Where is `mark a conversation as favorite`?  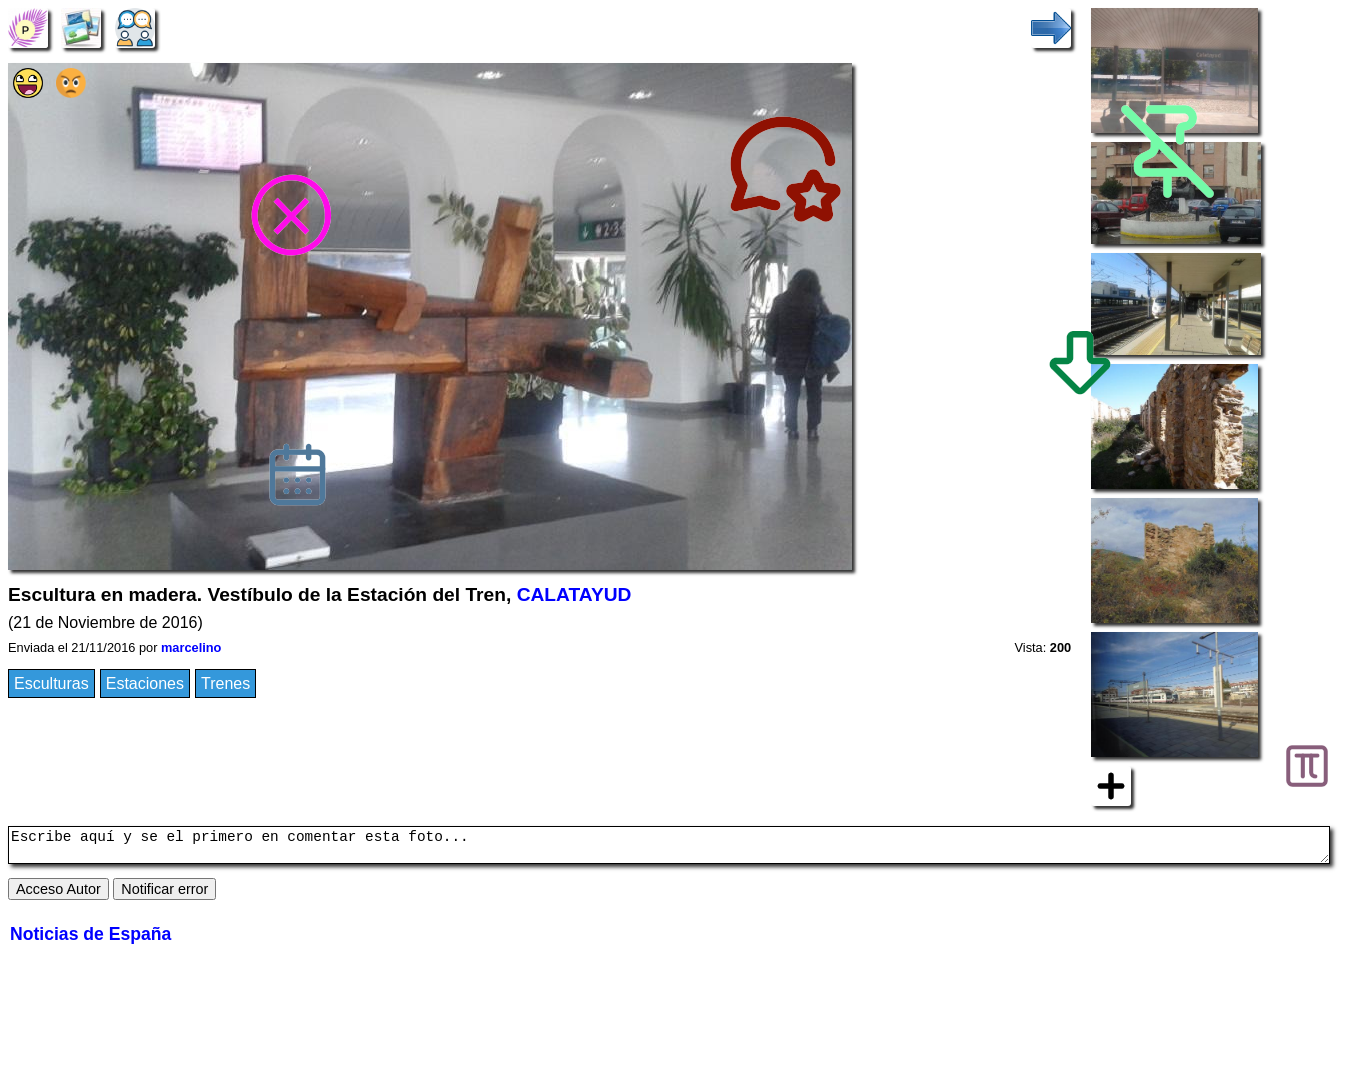 mark a conversation as favorite is located at coordinates (783, 164).